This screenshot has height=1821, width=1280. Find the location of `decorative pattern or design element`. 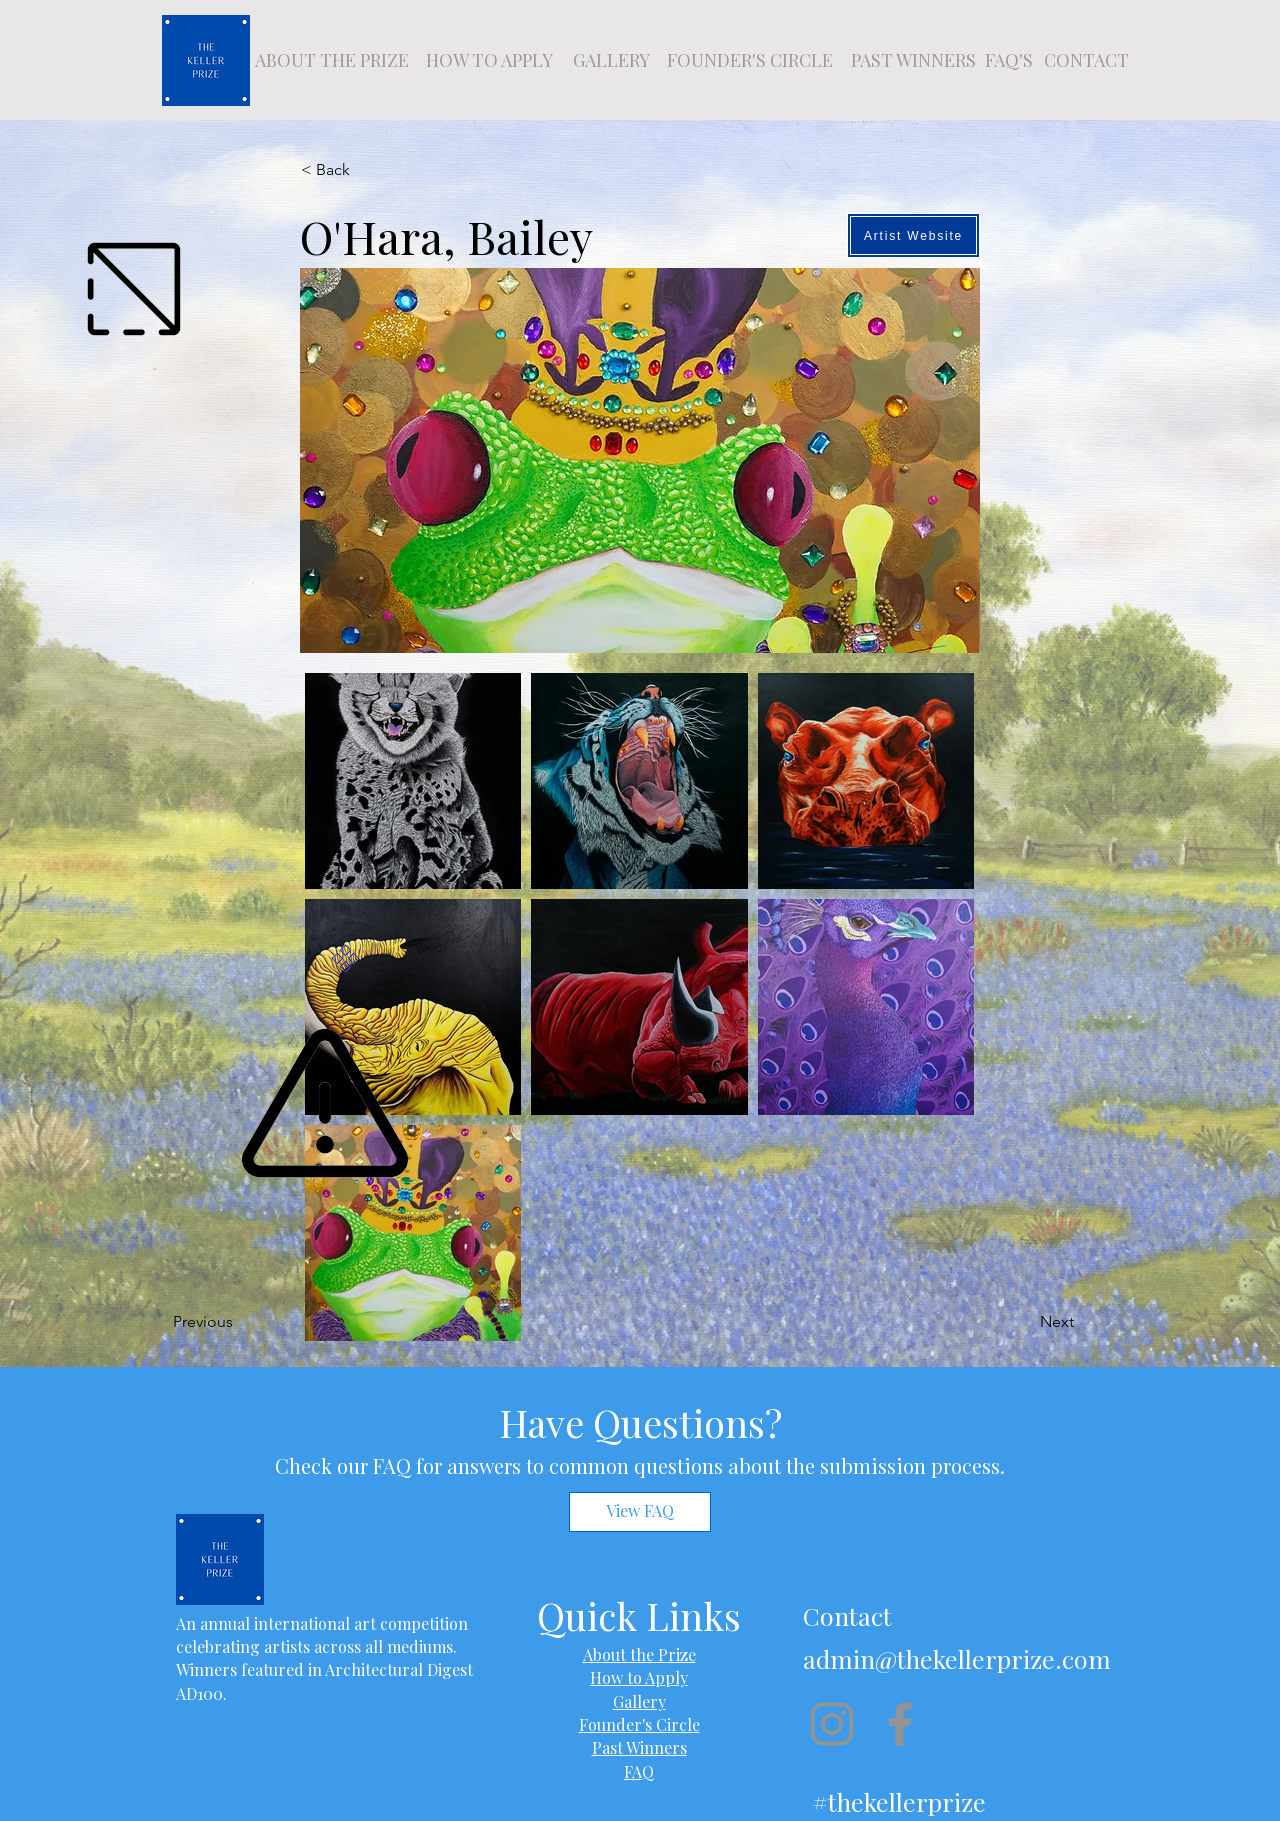

decorative pattern or design element is located at coordinates (345, 958).